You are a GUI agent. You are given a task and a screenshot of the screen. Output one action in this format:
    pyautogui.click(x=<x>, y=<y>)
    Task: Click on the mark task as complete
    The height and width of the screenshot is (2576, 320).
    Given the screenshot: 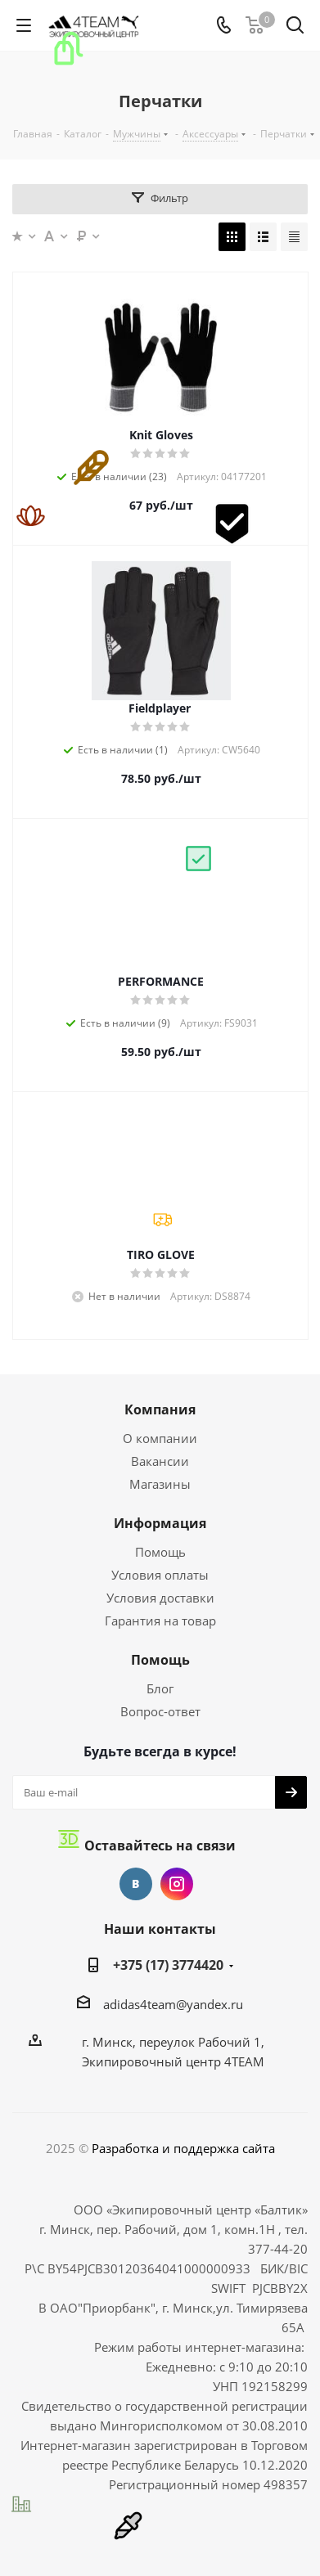 What is the action you would take?
    pyautogui.click(x=198, y=858)
    